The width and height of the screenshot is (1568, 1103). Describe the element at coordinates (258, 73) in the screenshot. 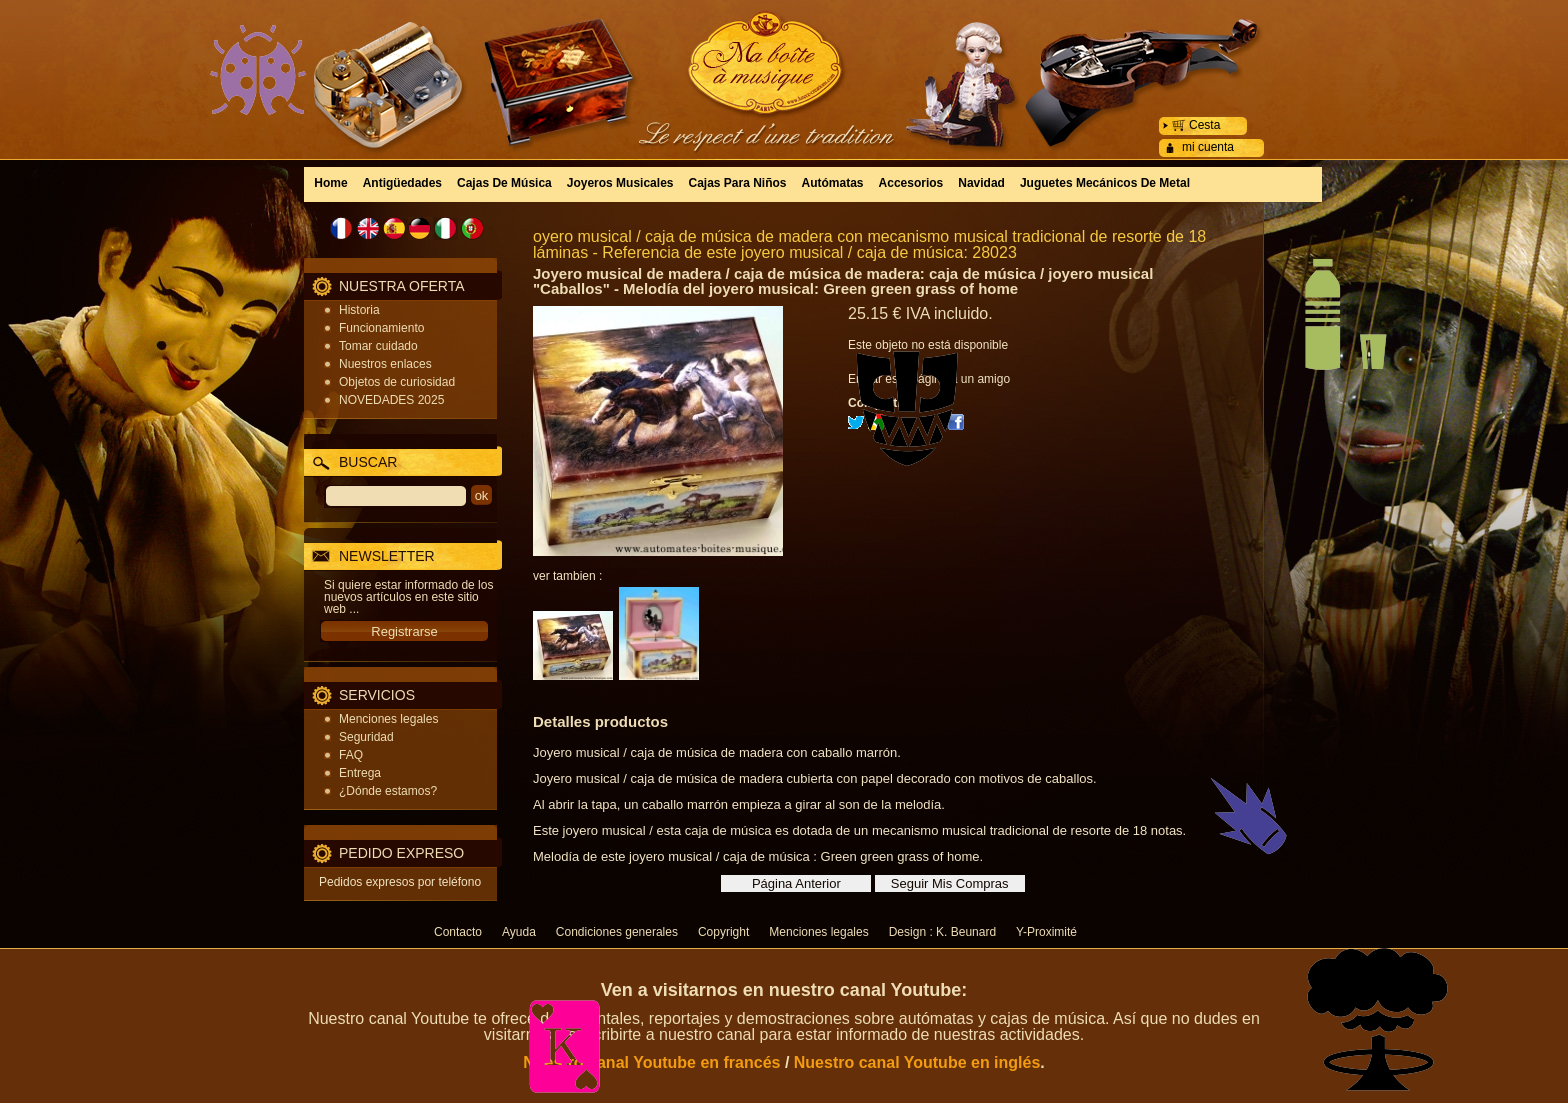

I see `indicates a bug or issue in the system` at that location.